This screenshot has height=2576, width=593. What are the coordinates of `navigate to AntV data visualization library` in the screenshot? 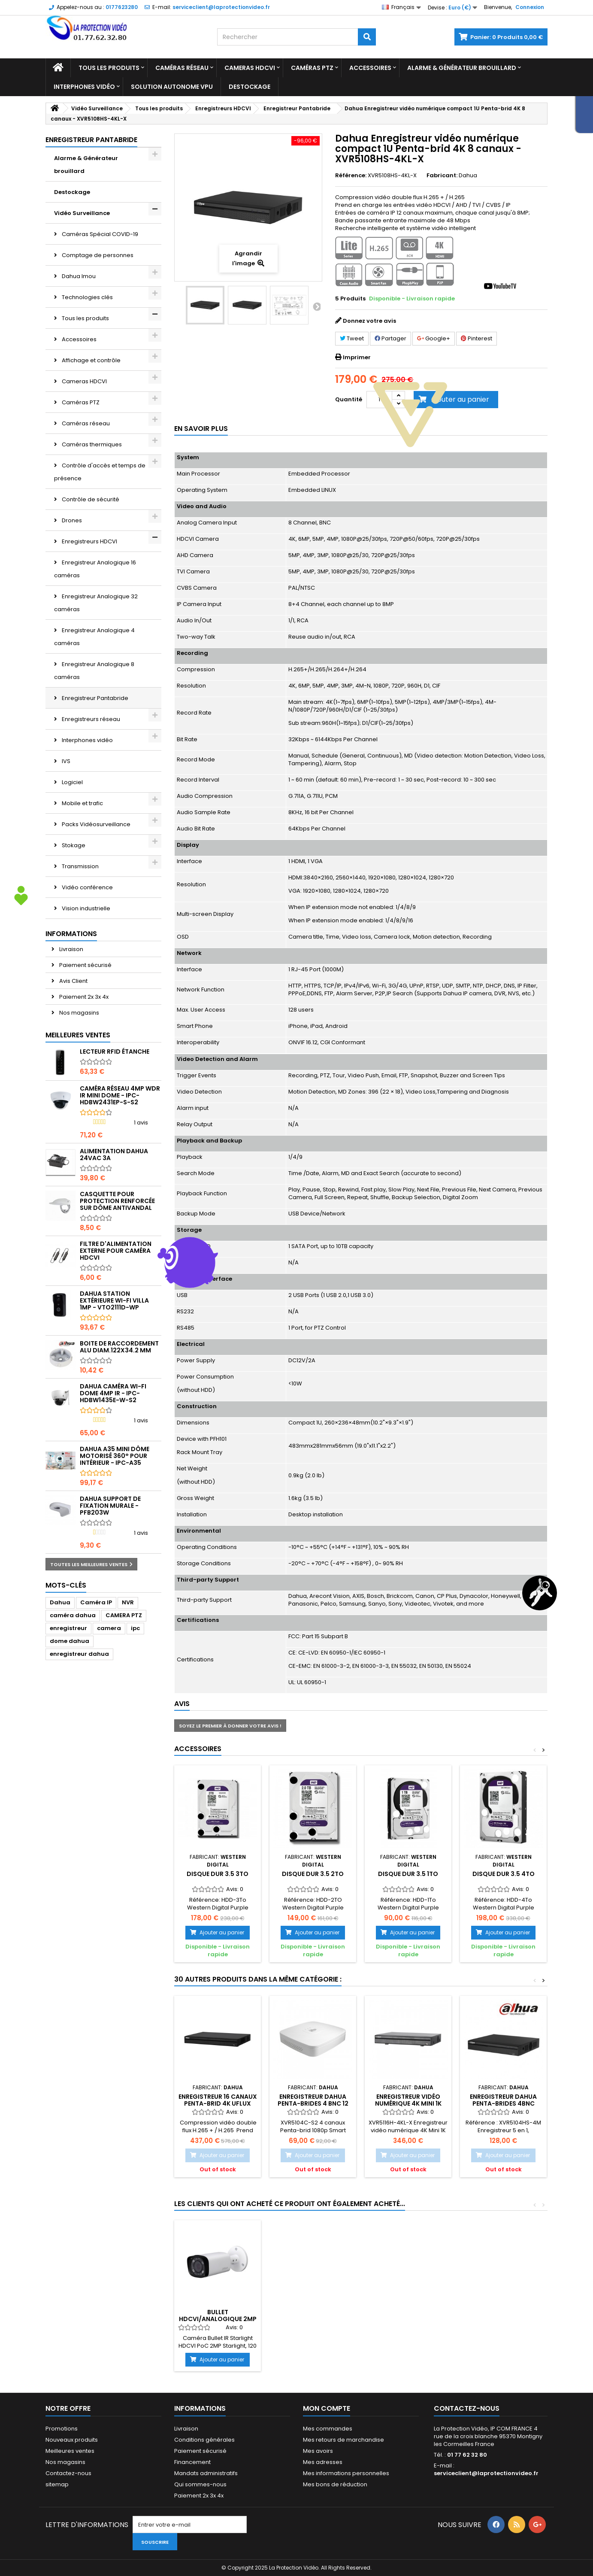 It's located at (410, 415).